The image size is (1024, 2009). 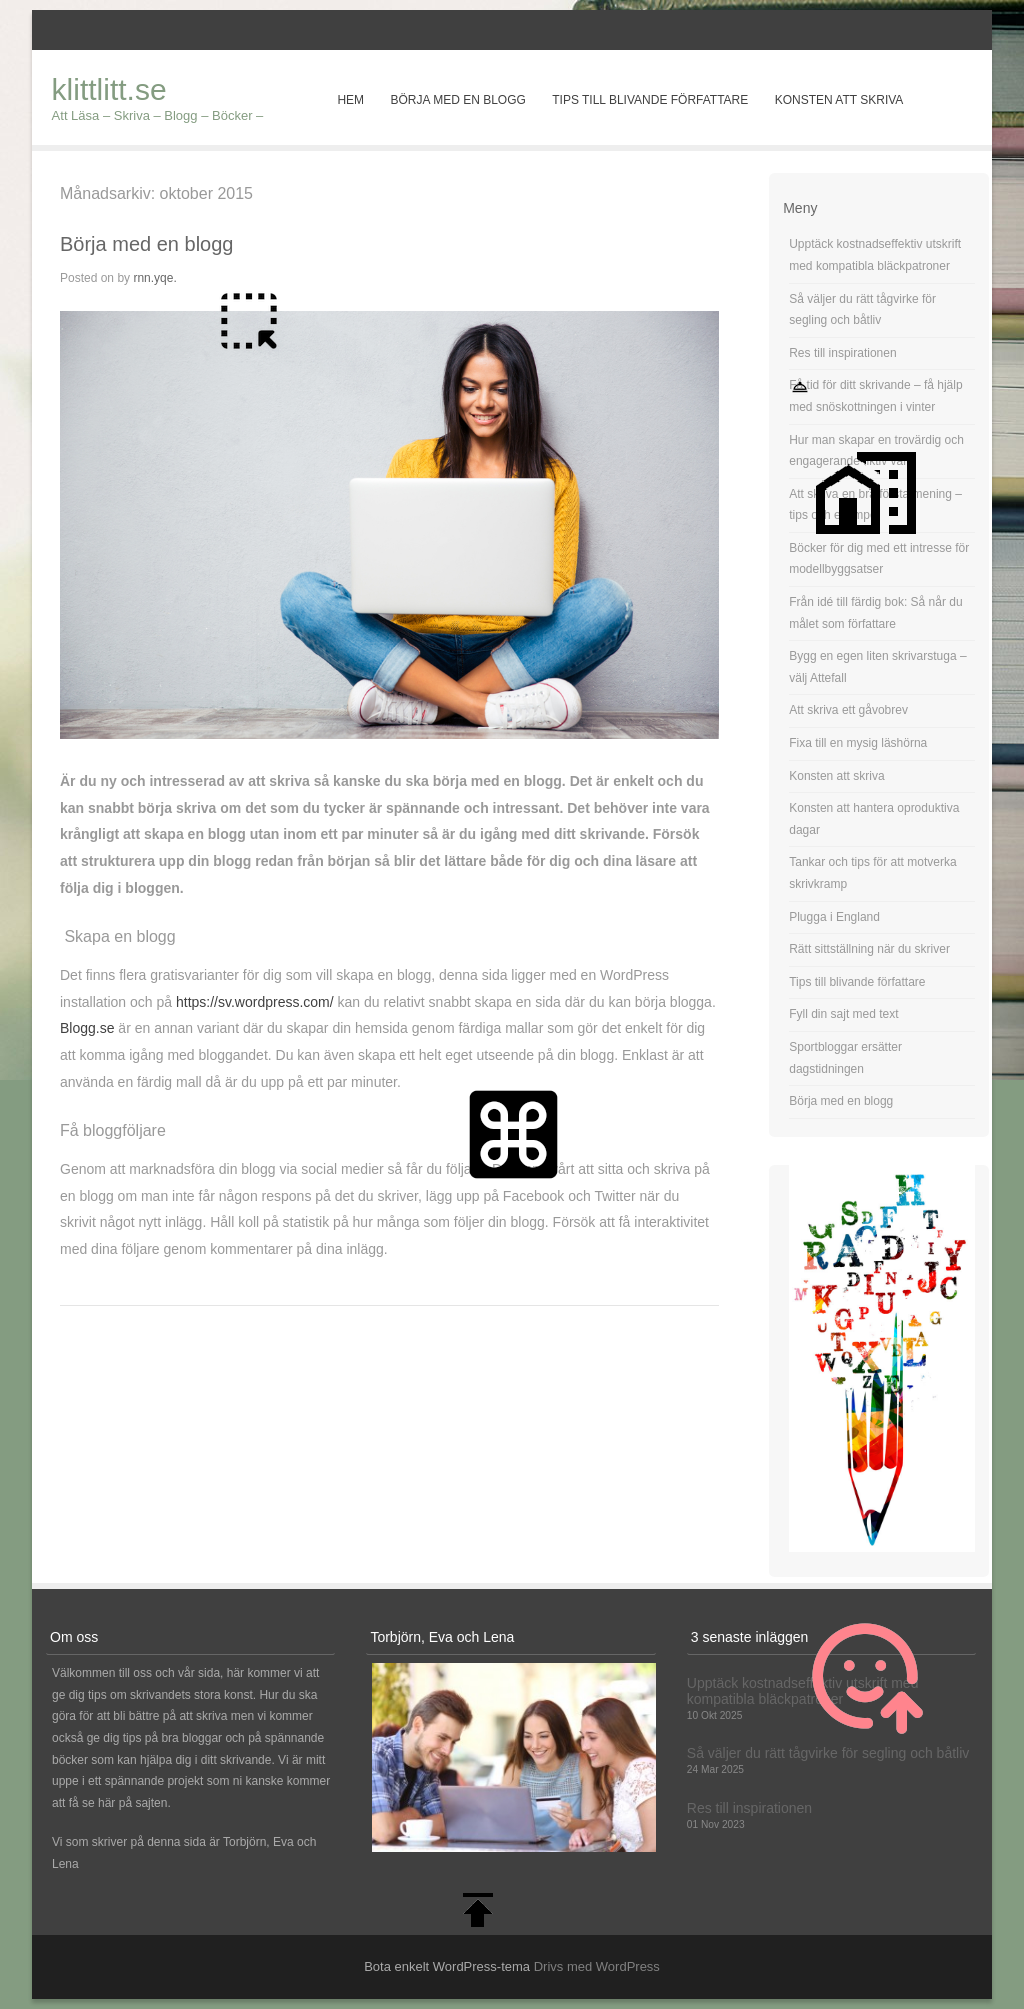 What do you see at coordinates (478, 1910) in the screenshot?
I see `publish or upload content` at bounding box center [478, 1910].